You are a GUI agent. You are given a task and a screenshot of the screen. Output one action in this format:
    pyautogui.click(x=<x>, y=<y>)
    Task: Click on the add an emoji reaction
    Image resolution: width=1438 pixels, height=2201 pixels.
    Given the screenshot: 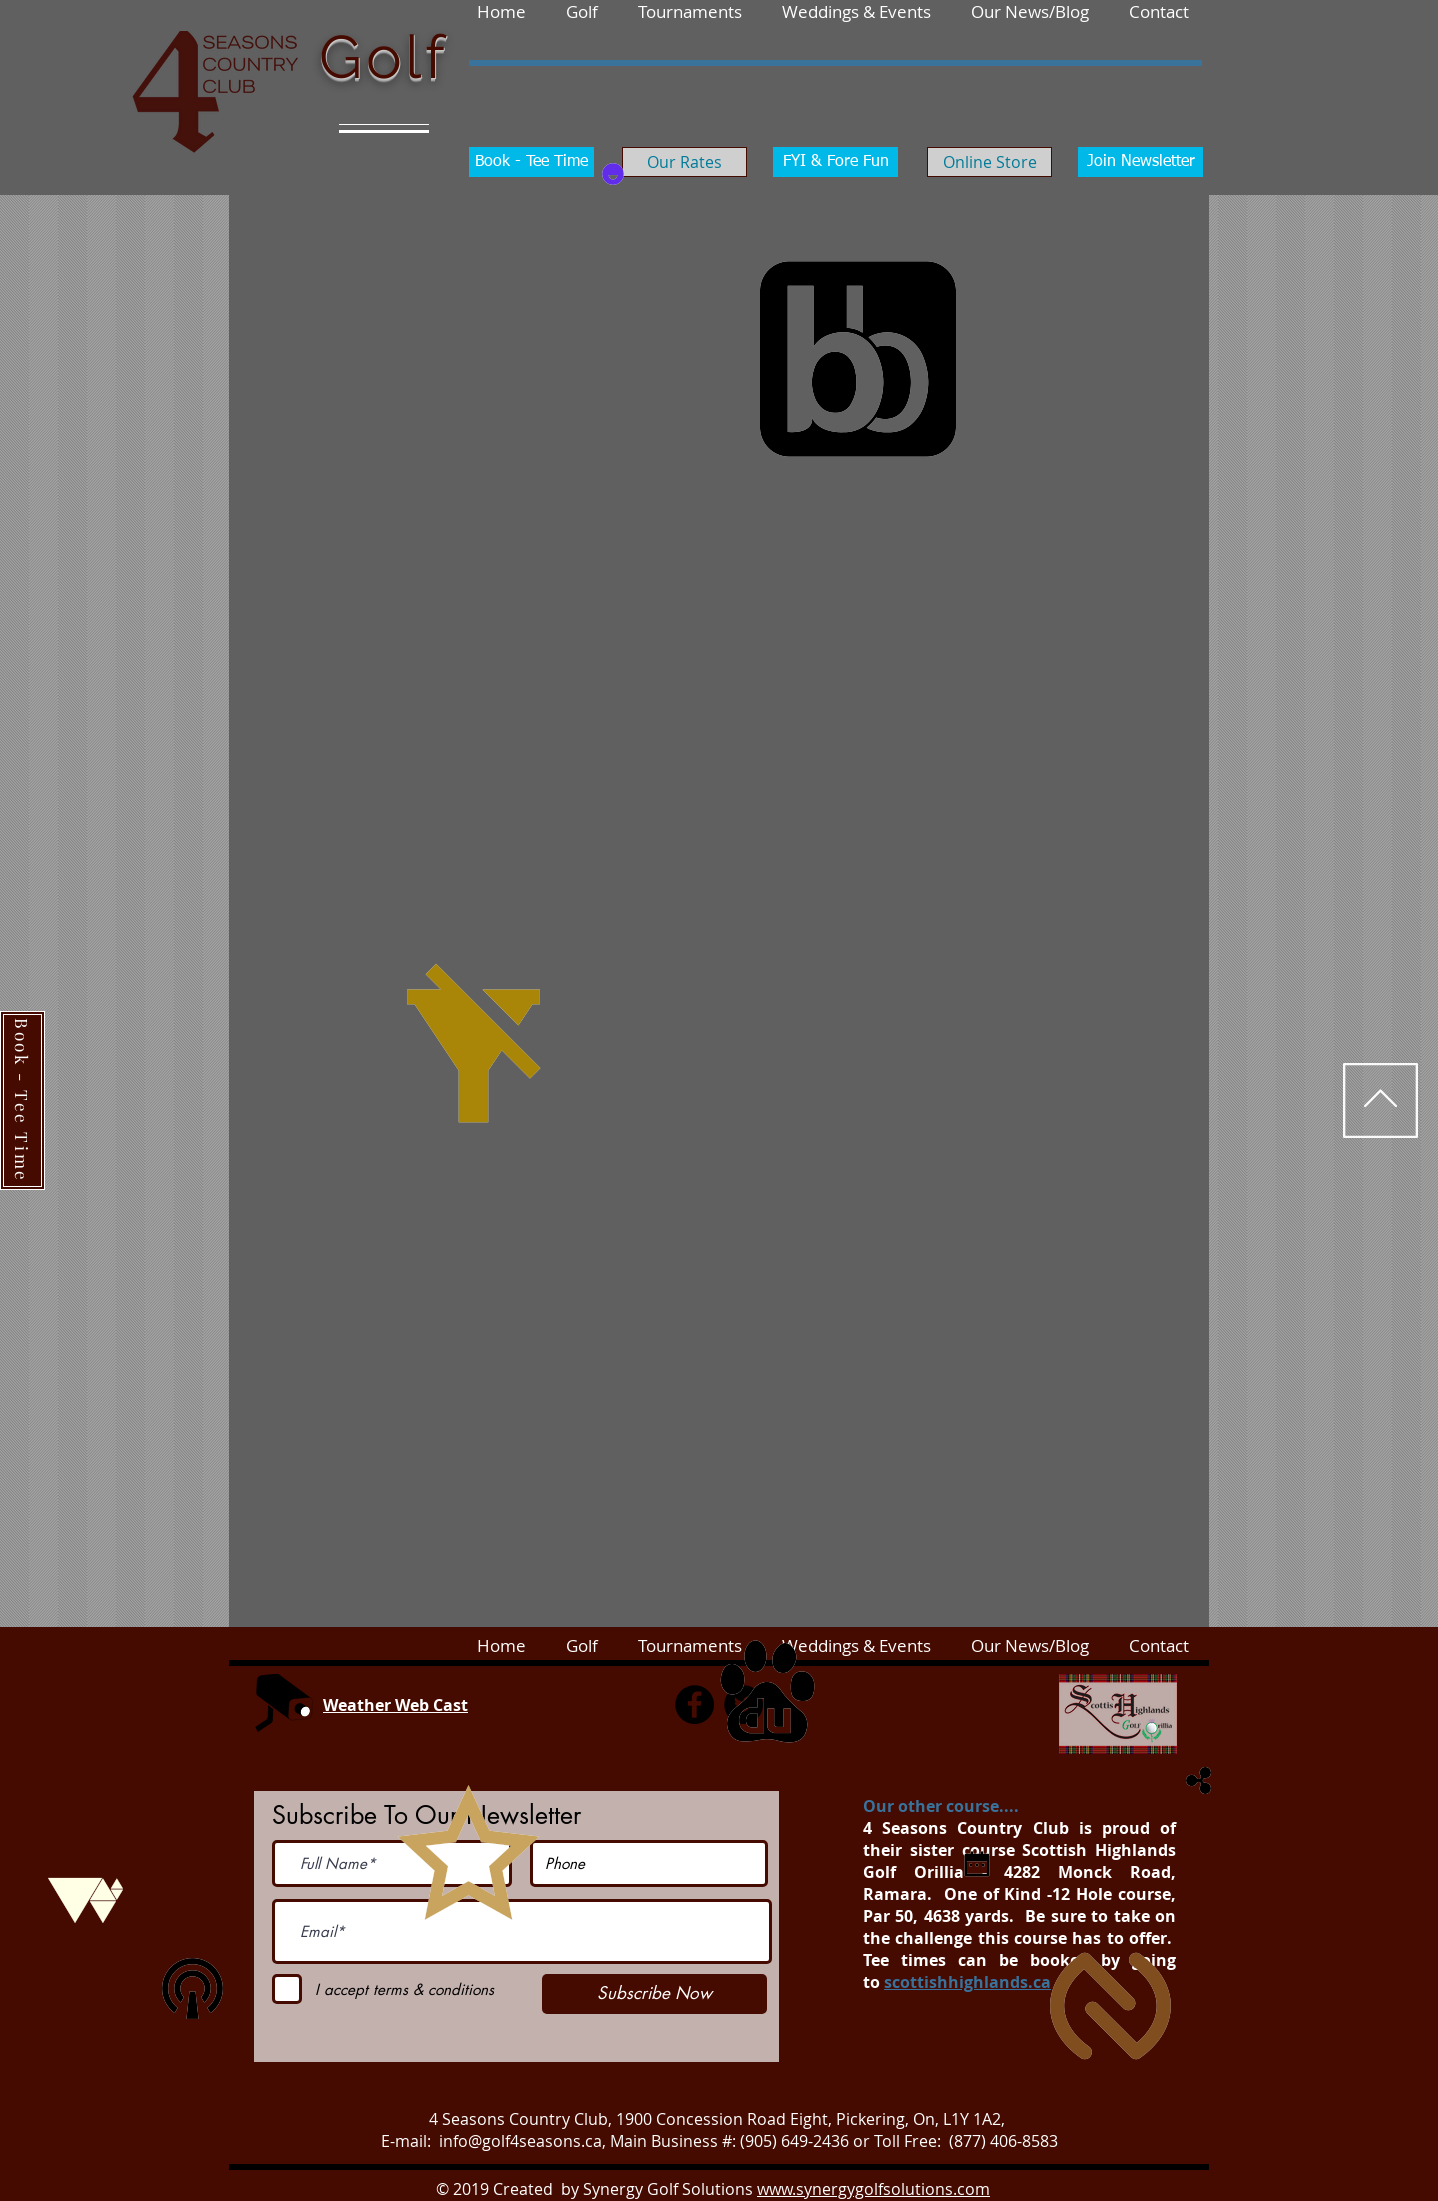 What is the action you would take?
    pyautogui.click(x=613, y=174)
    